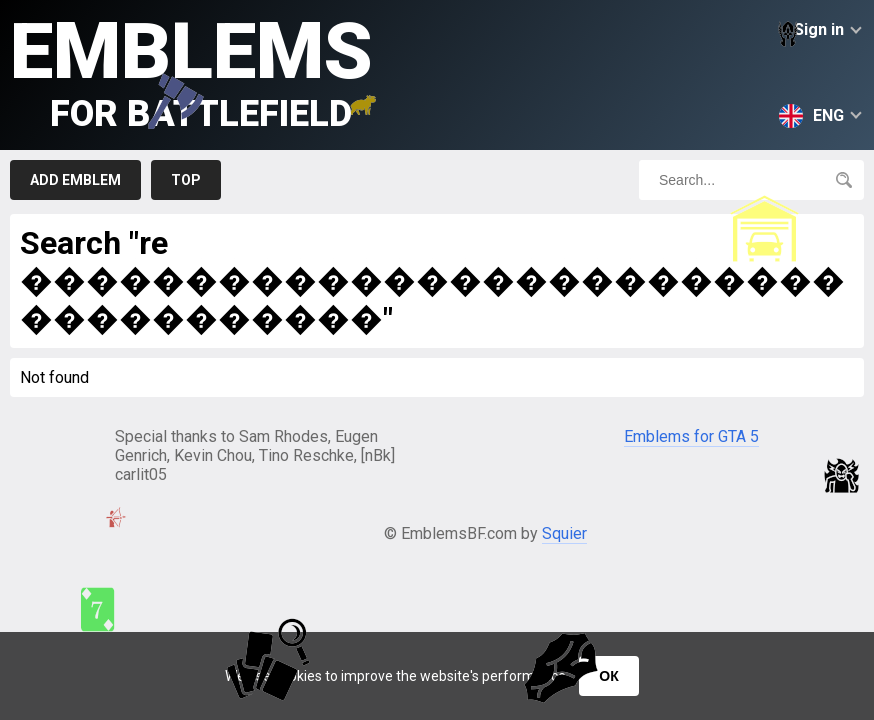  What do you see at coordinates (363, 105) in the screenshot?
I see `capybara character or avatar selection` at bounding box center [363, 105].